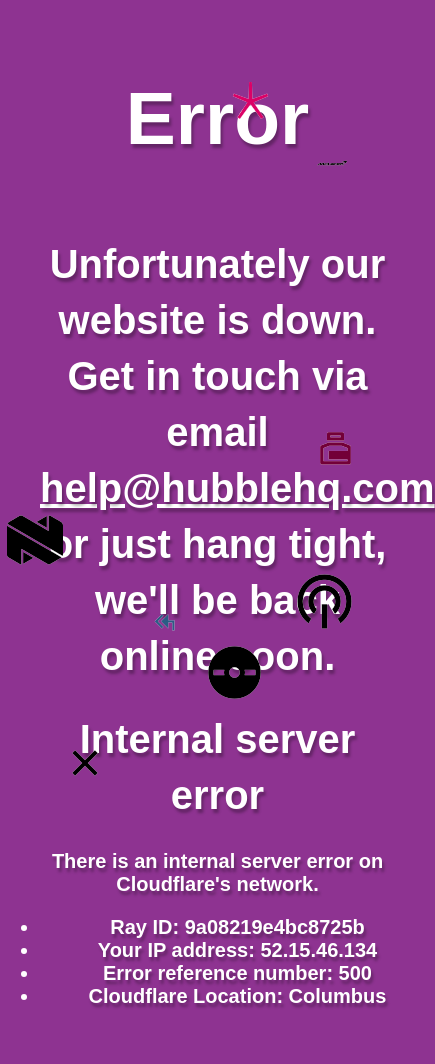 This screenshot has width=435, height=1064. I want to click on McLaren brand logo, so click(332, 163).